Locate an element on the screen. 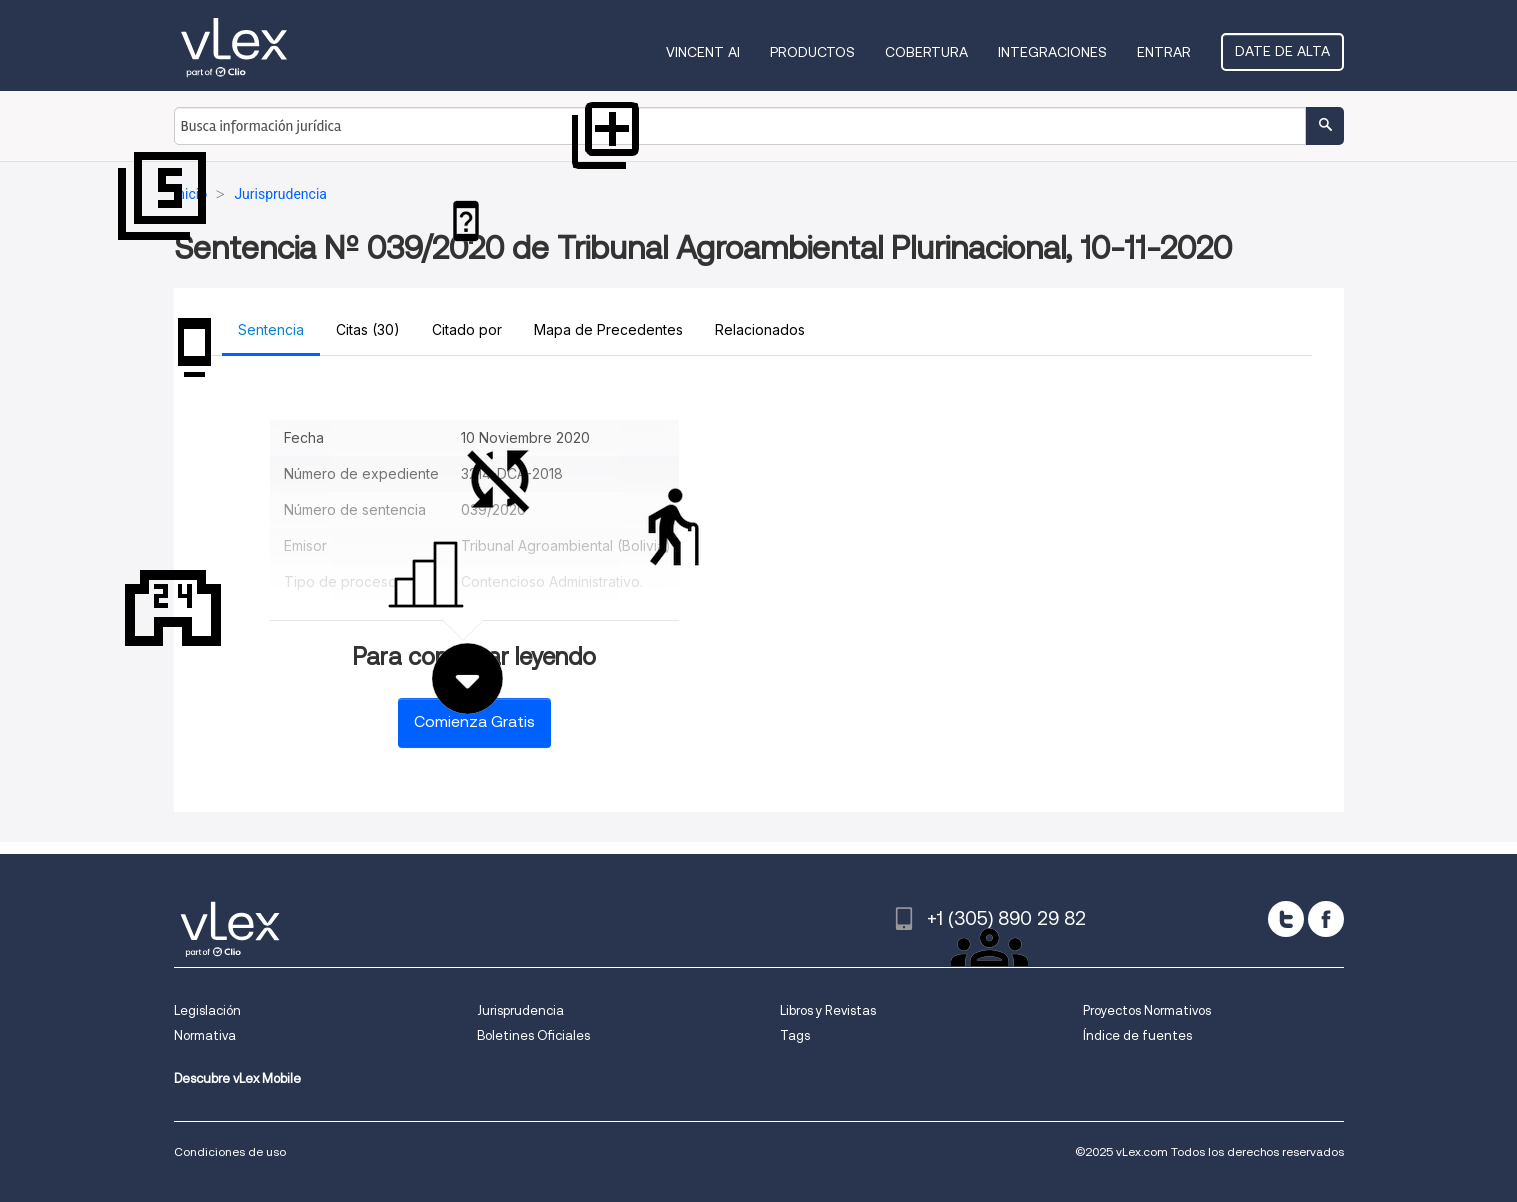  access elderly or senior accessibility settings is located at coordinates (670, 526).